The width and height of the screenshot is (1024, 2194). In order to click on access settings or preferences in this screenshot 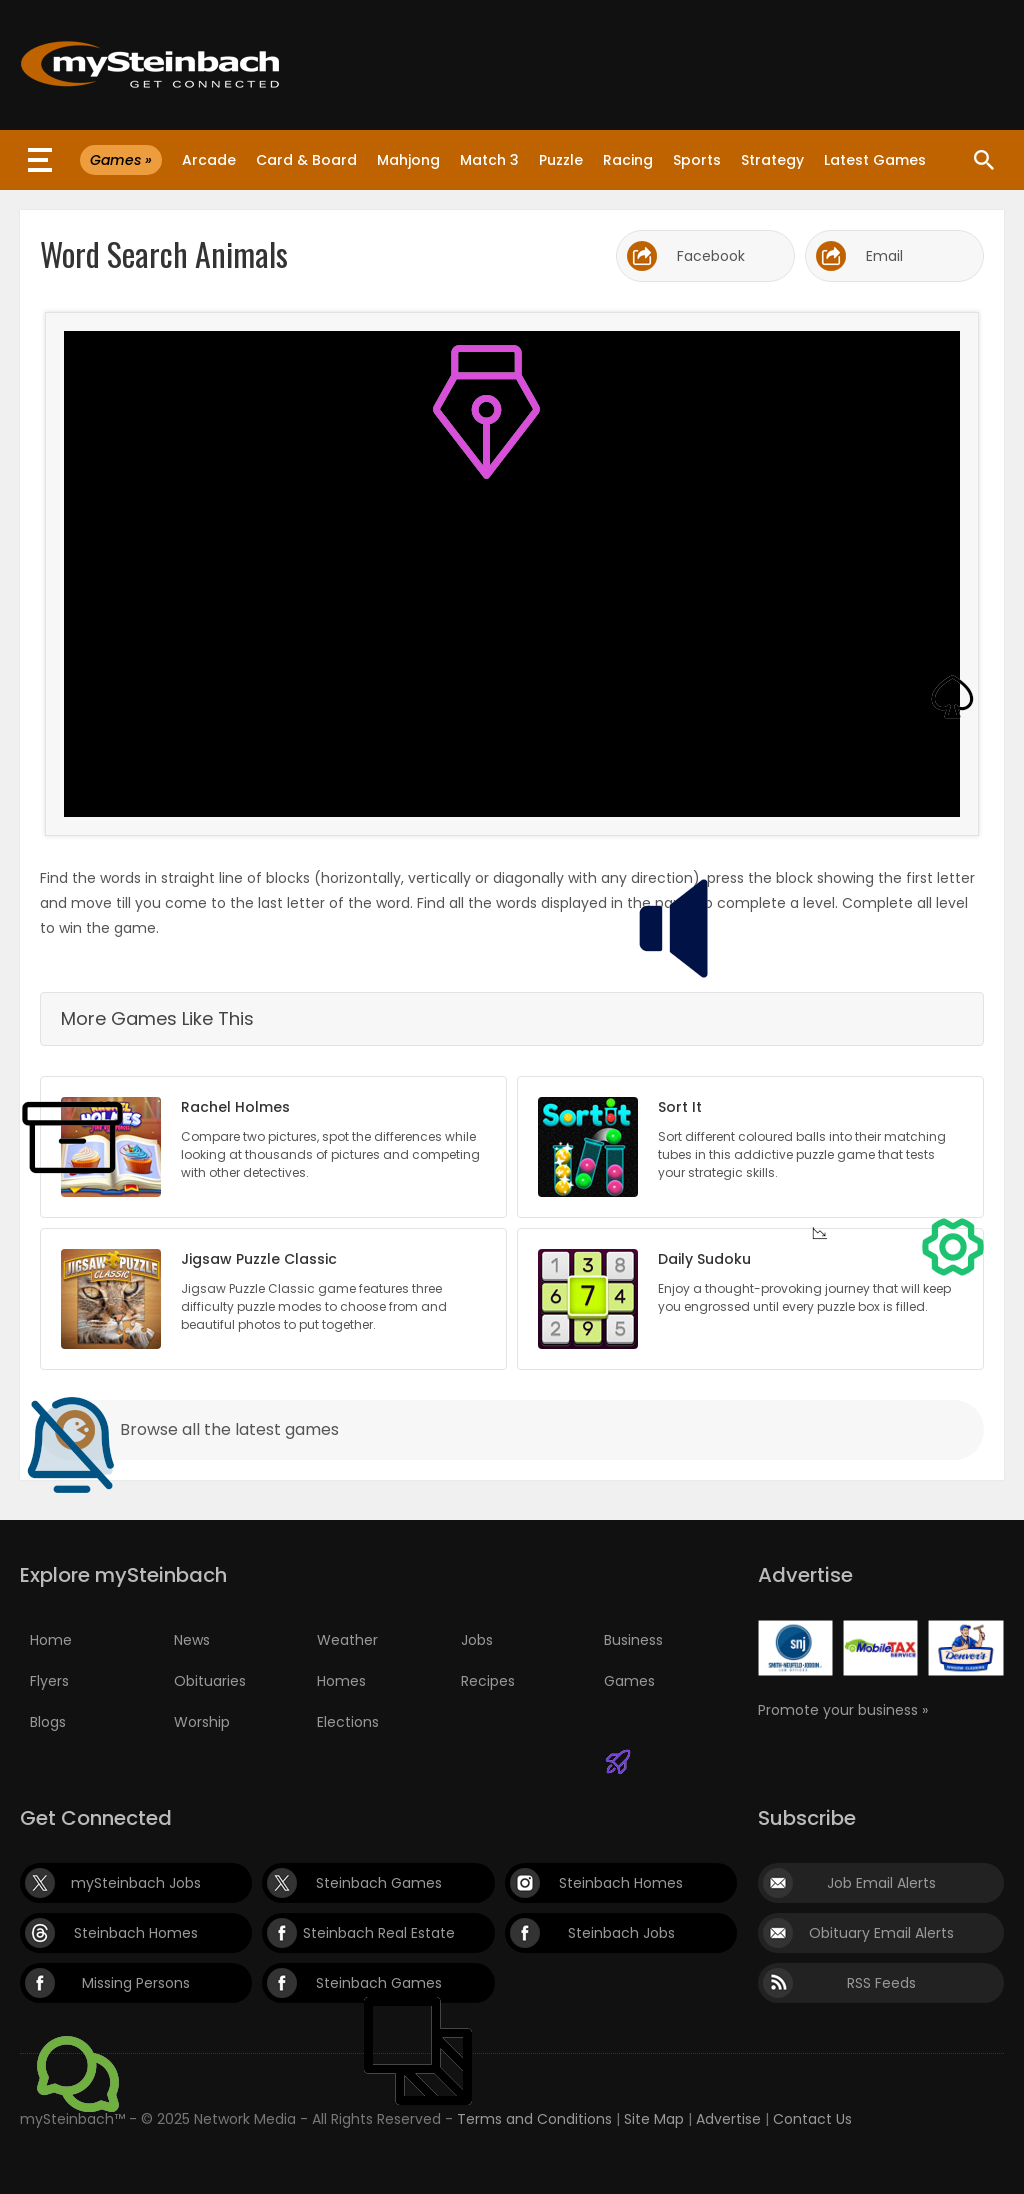, I will do `click(953, 1247)`.